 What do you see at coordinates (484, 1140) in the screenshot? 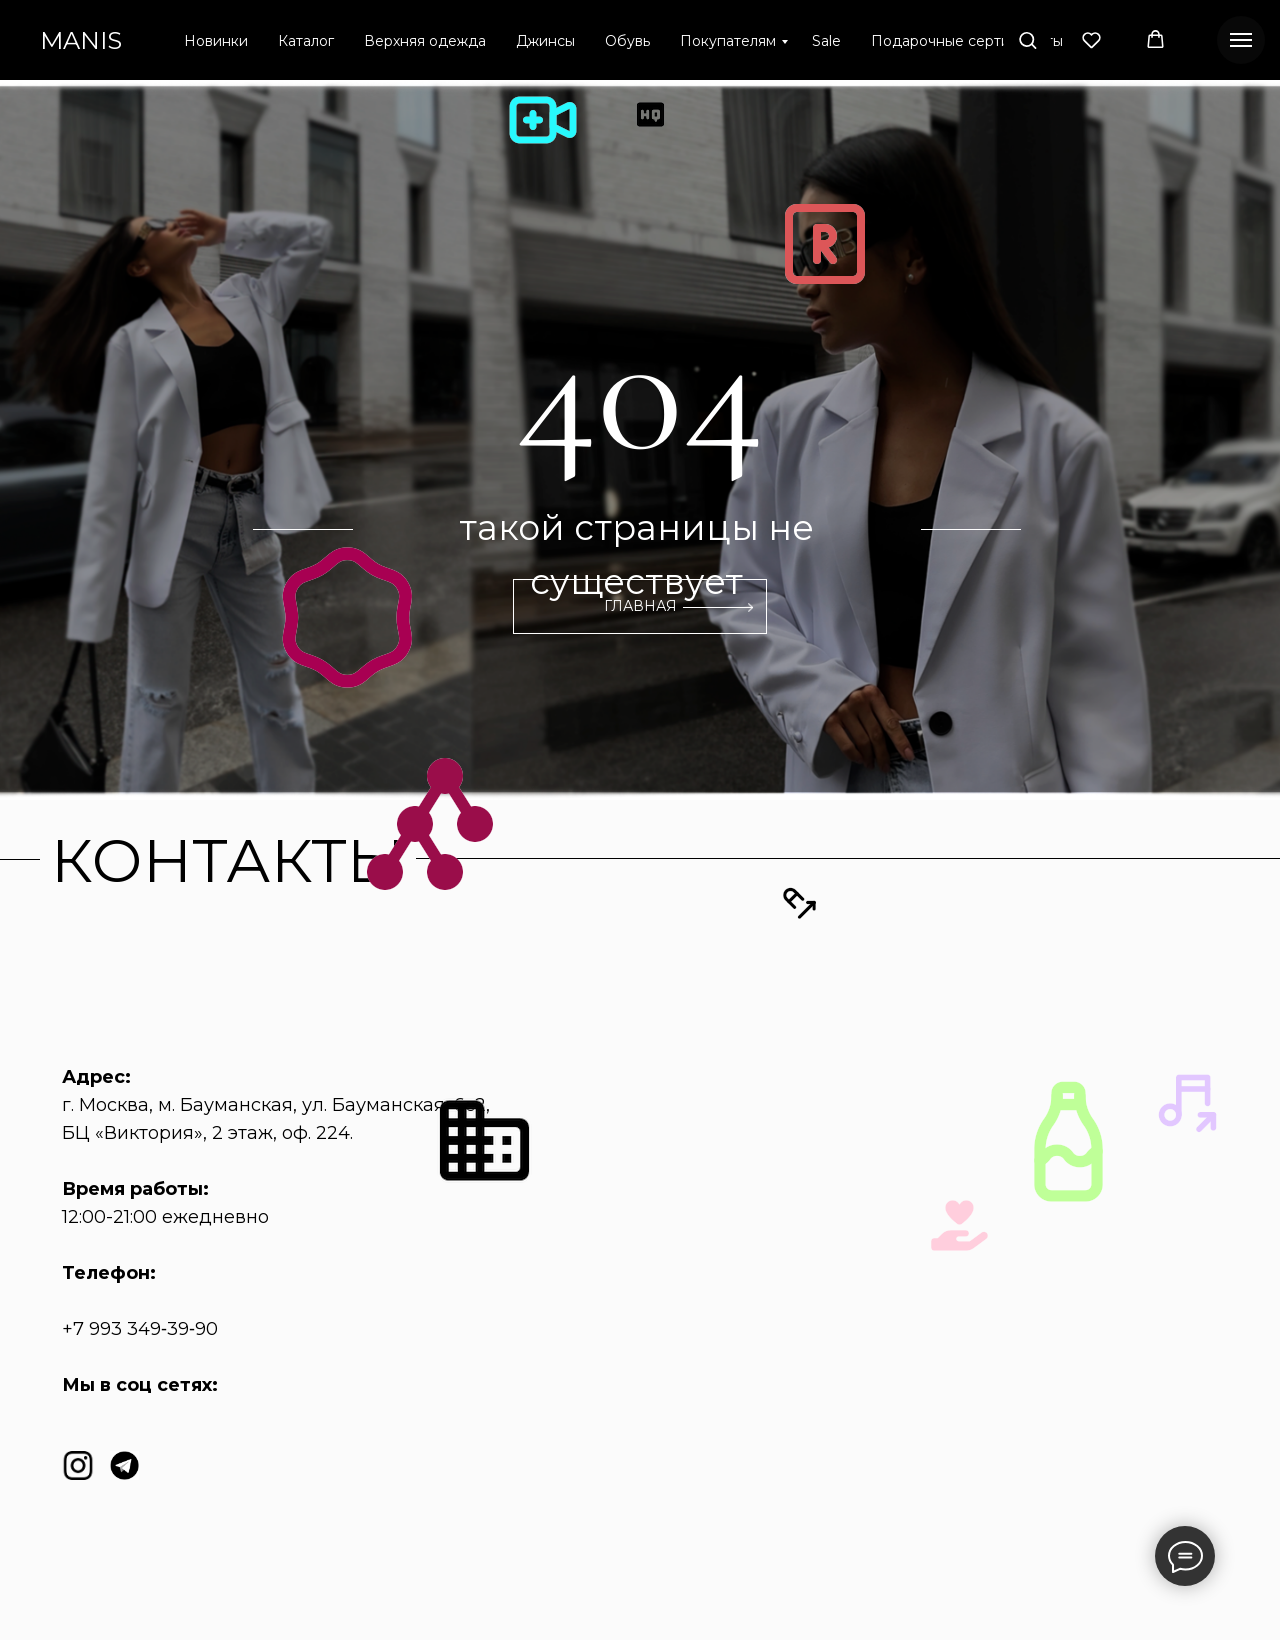
I see `view business contact information` at bounding box center [484, 1140].